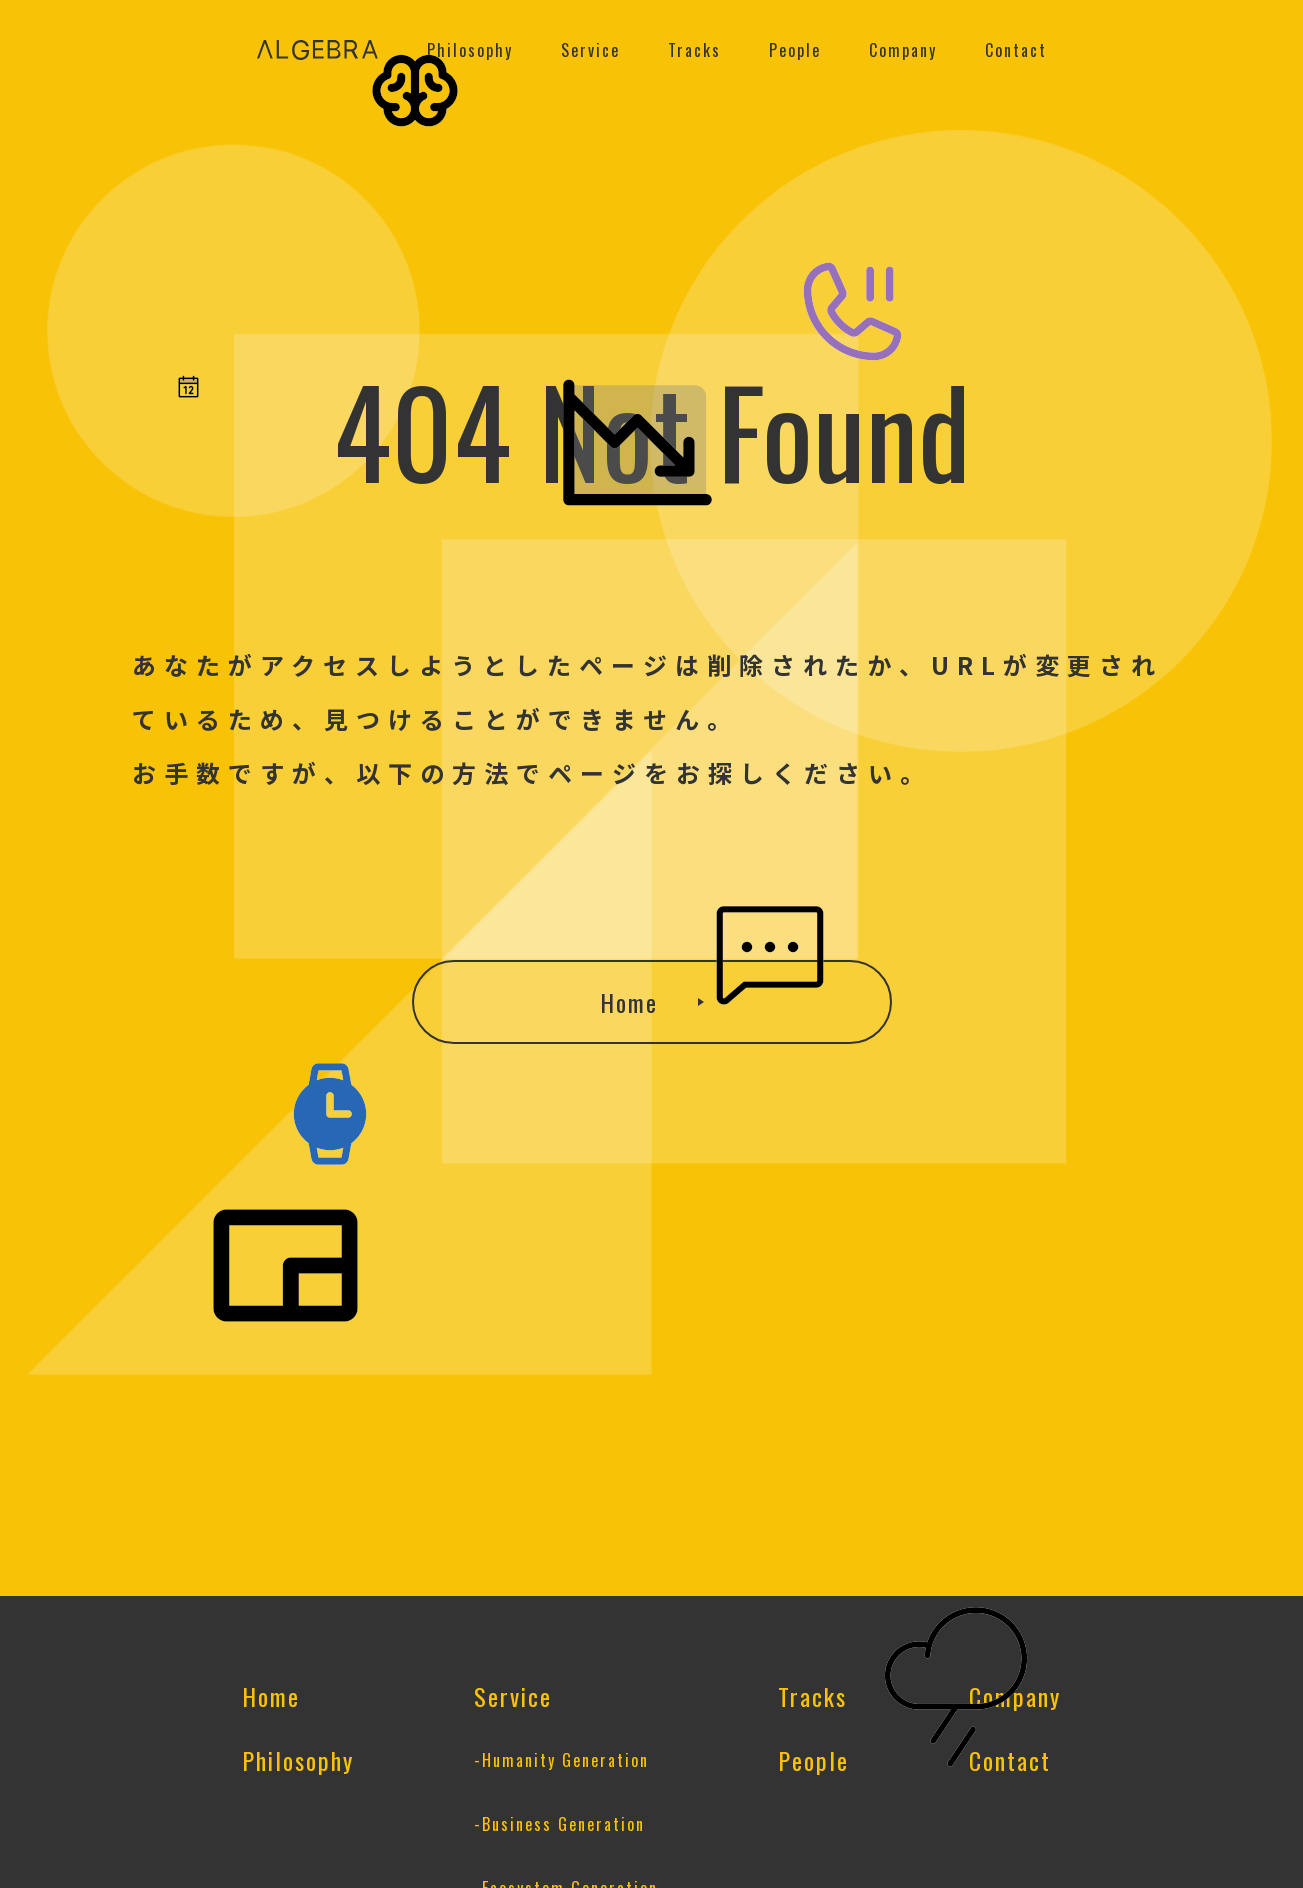 Image resolution: width=1303 pixels, height=1888 pixels. What do you see at coordinates (330, 1114) in the screenshot?
I see `view time or clock settings` at bounding box center [330, 1114].